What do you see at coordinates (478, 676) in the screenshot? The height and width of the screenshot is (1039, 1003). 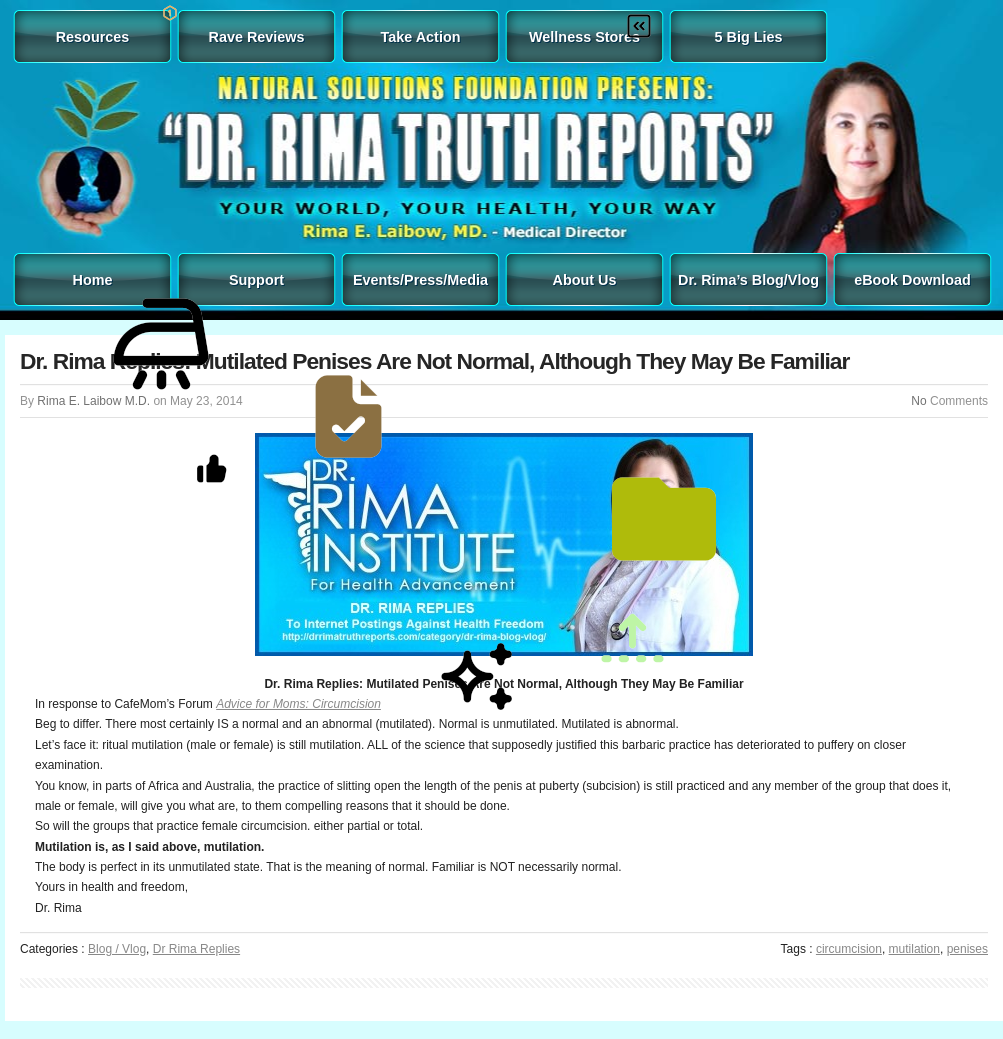 I see `indicates AI-generated or enhanced content` at bounding box center [478, 676].